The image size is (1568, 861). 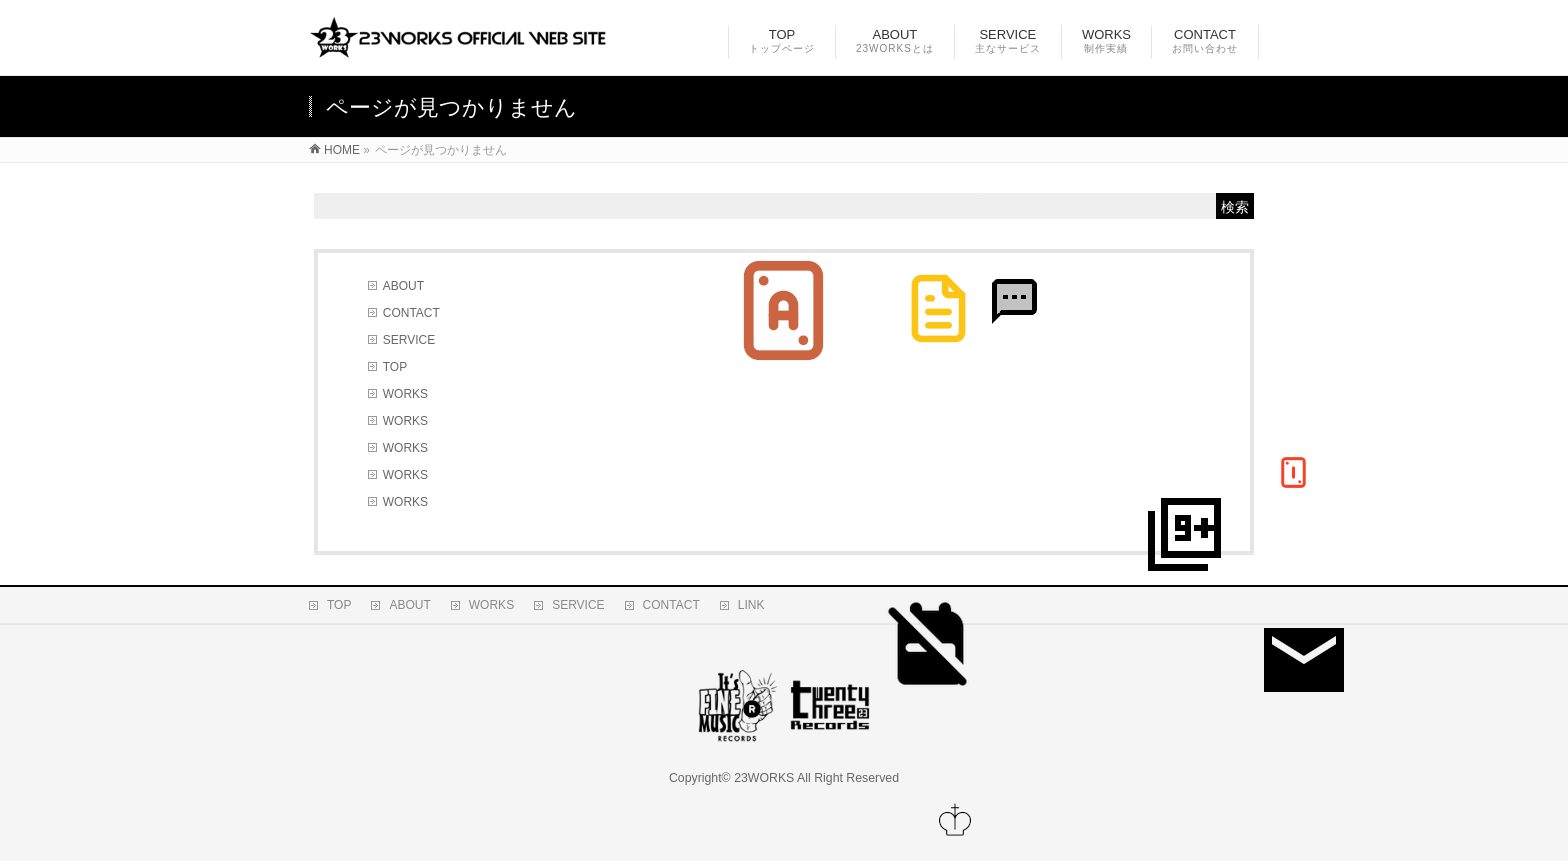 I want to click on view document contents, so click(x=938, y=308).